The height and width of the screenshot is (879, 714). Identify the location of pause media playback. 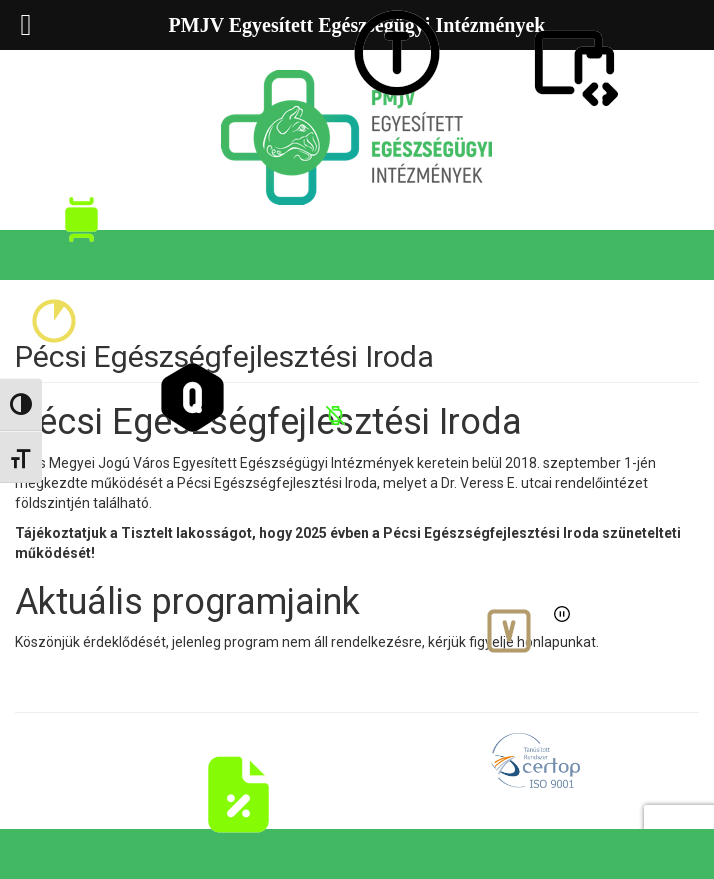
(562, 614).